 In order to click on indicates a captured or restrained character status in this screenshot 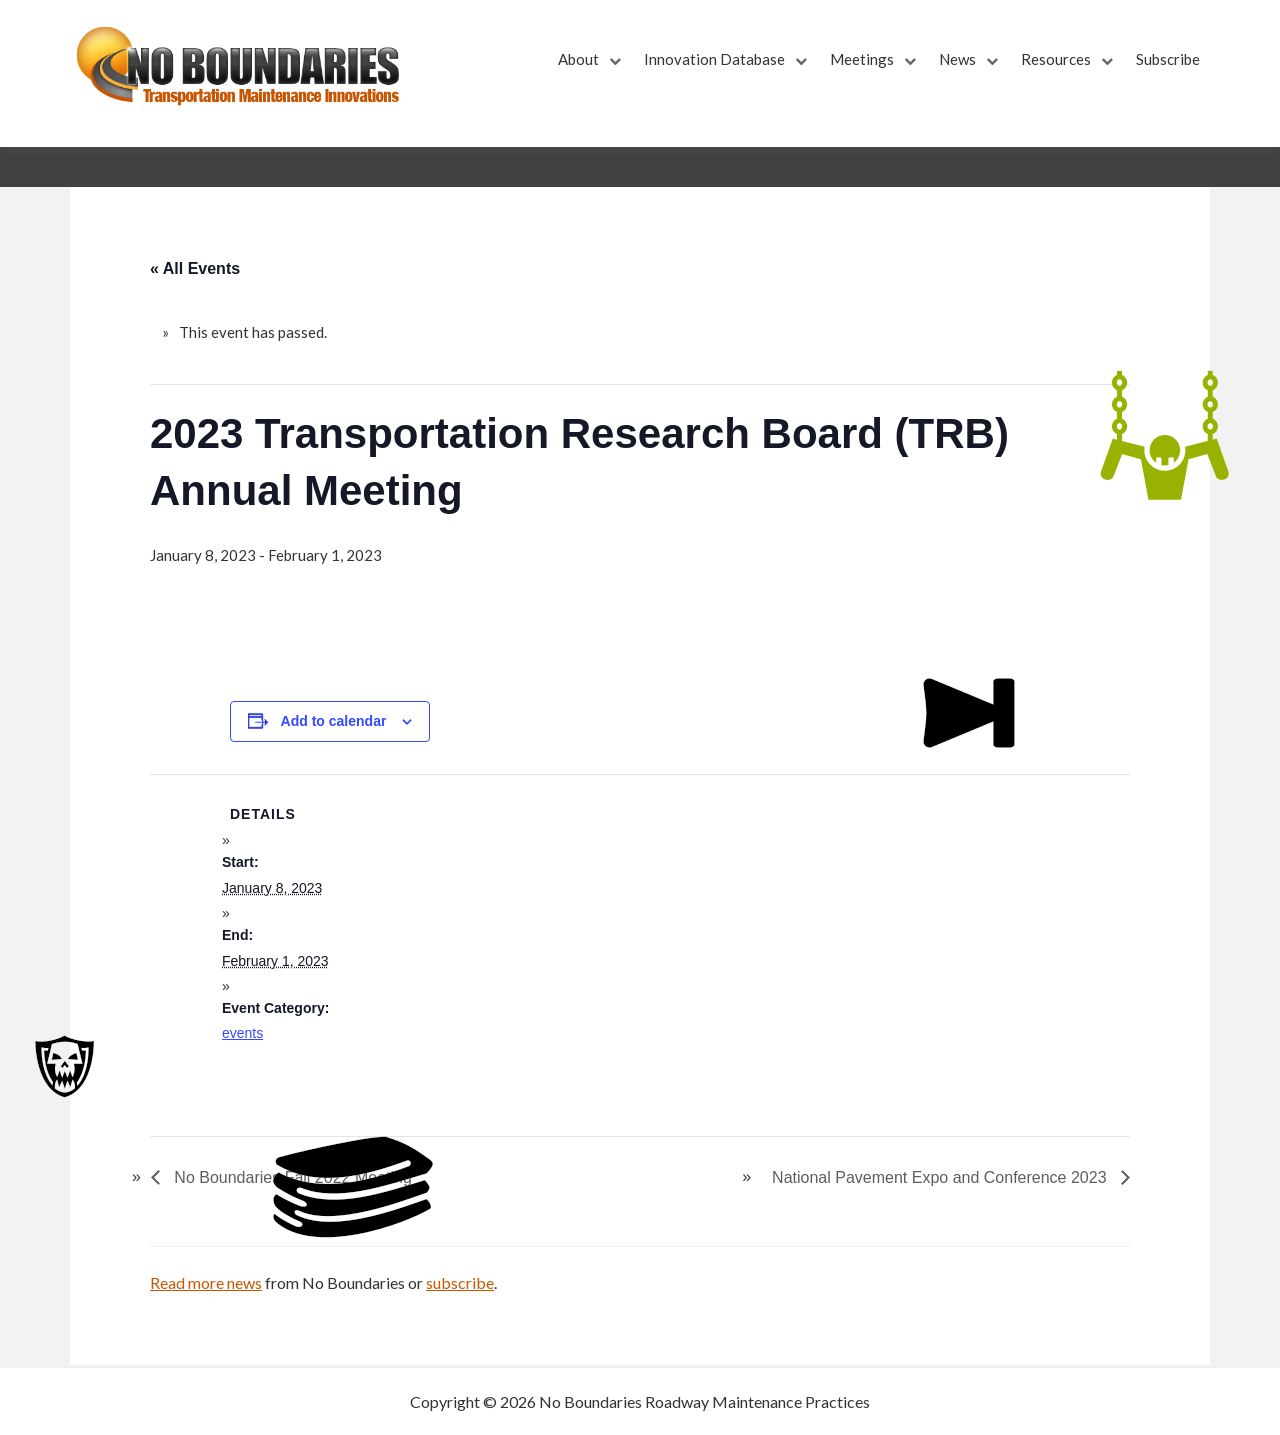, I will do `click(1164, 435)`.